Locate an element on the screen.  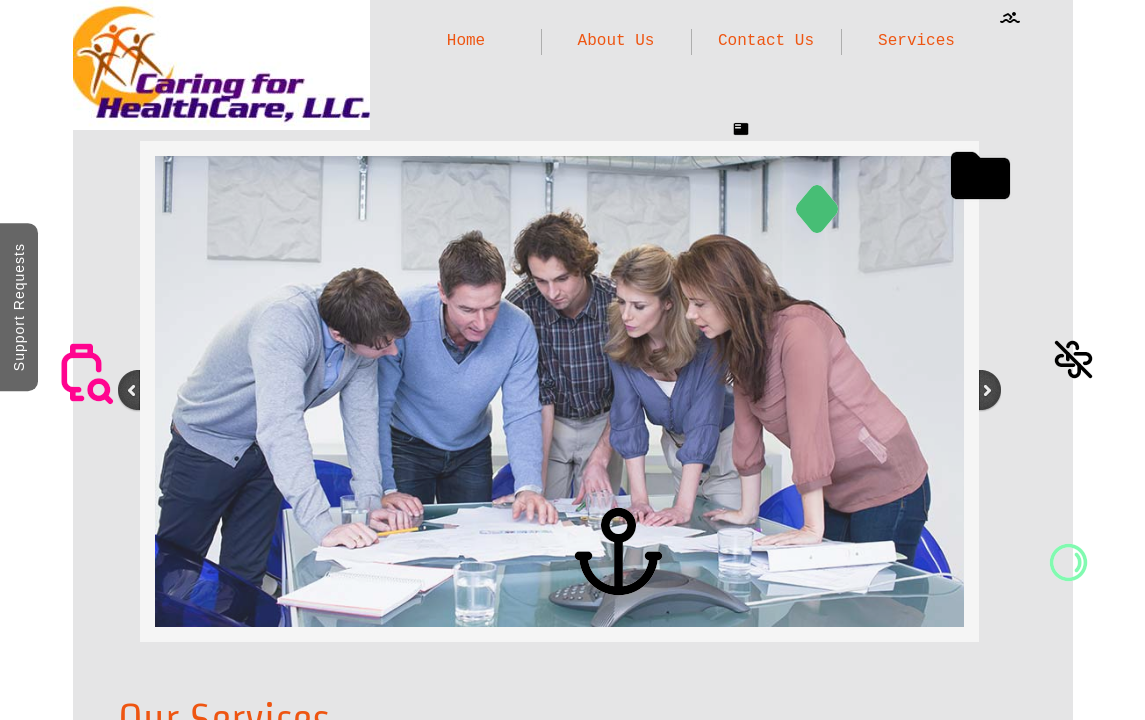
api connection disabled is located at coordinates (1073, 359).